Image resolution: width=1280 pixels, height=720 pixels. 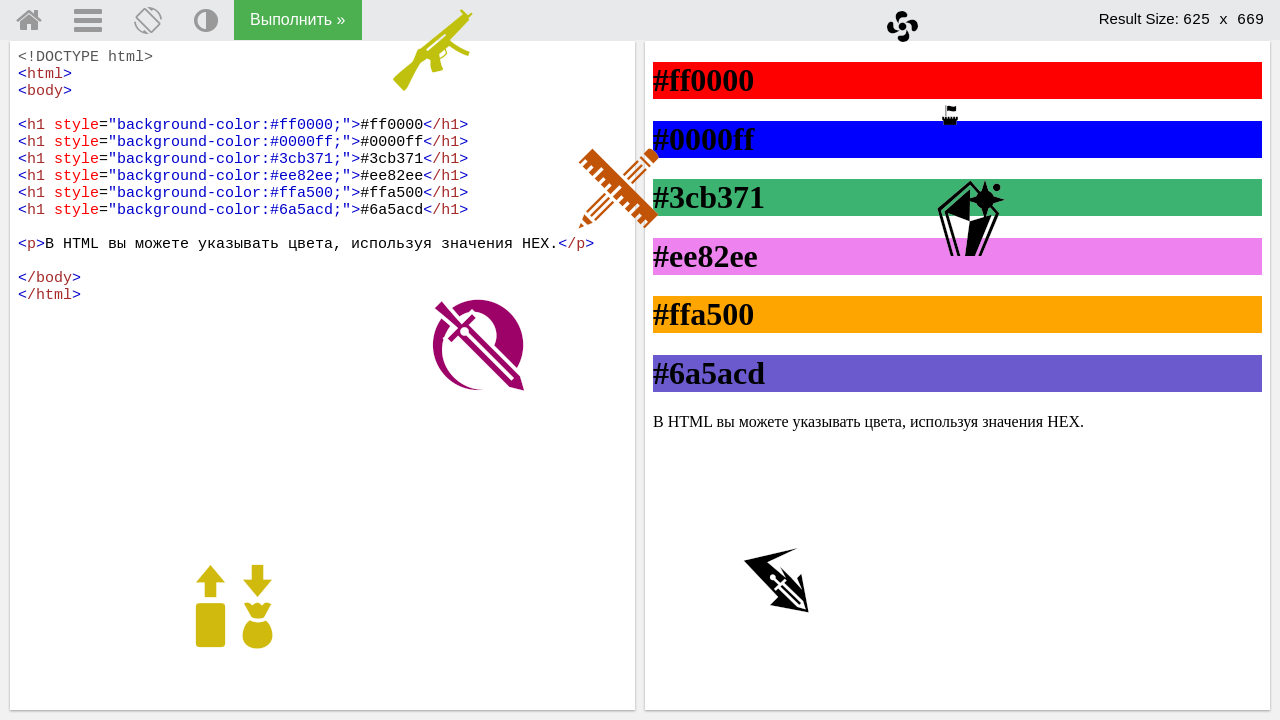 What do you see at coordinates (950, 115) in the screenshot?
I see `capture the flag or territory marker` at bounding box center [950, 115].